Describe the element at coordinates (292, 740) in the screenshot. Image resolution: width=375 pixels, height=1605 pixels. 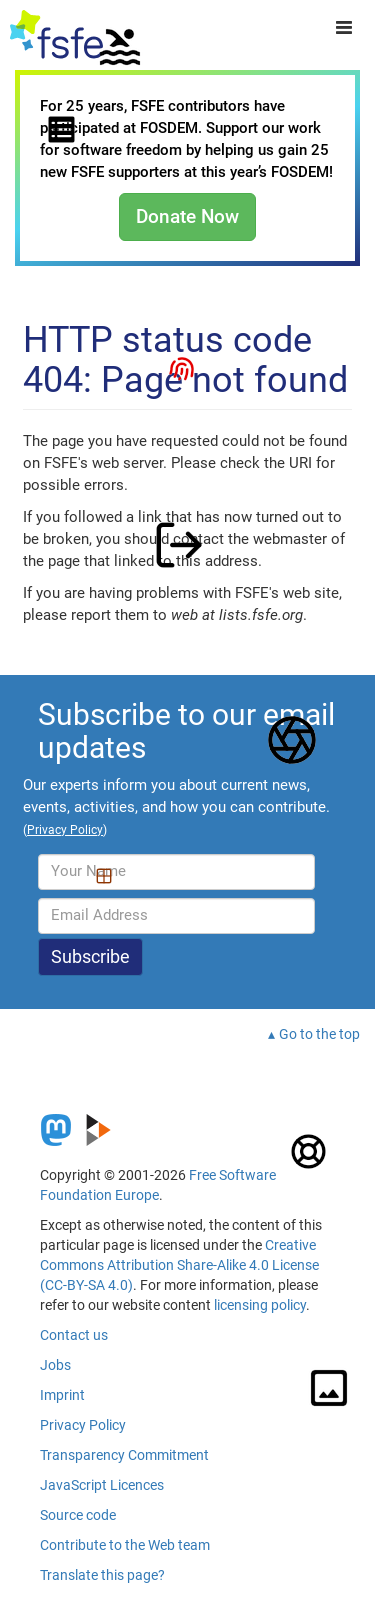
I see `adjust camera aperture settings` at that location.